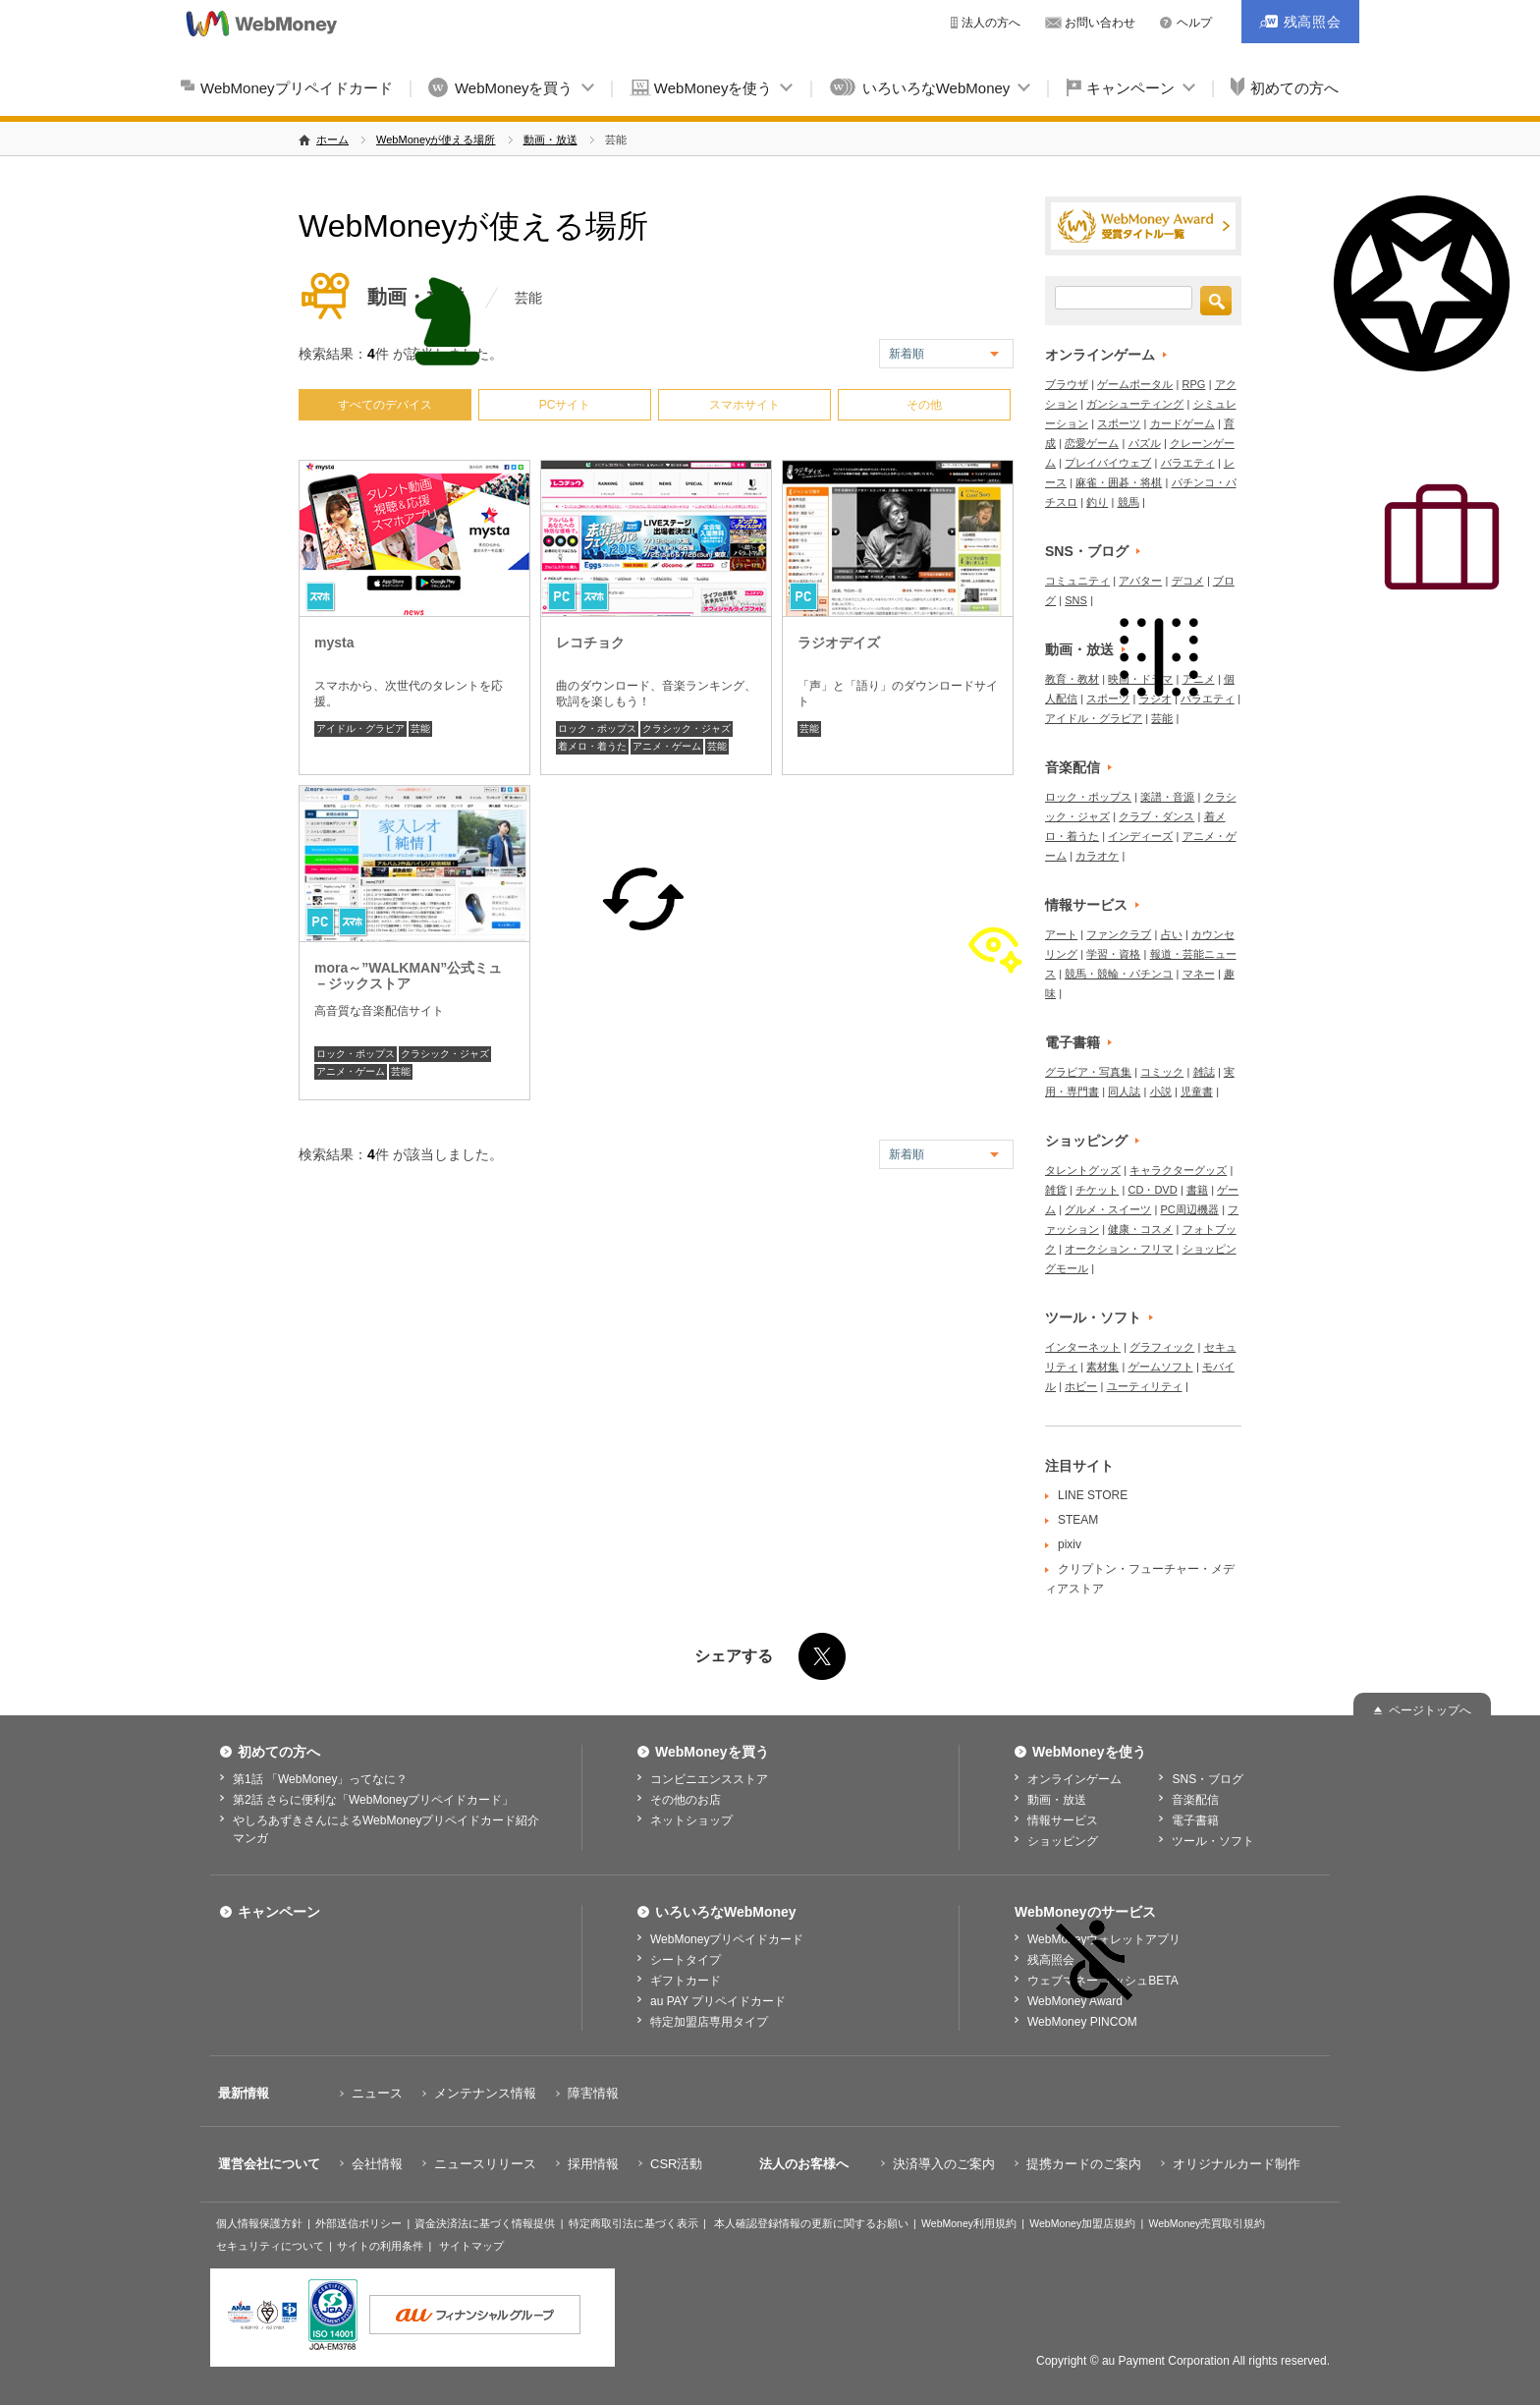 The height and width of the screenshot is (2405, 1540). Describe the element at coordinates (643, 899) in the screenshot. I see `refresh or reload content` at that location.